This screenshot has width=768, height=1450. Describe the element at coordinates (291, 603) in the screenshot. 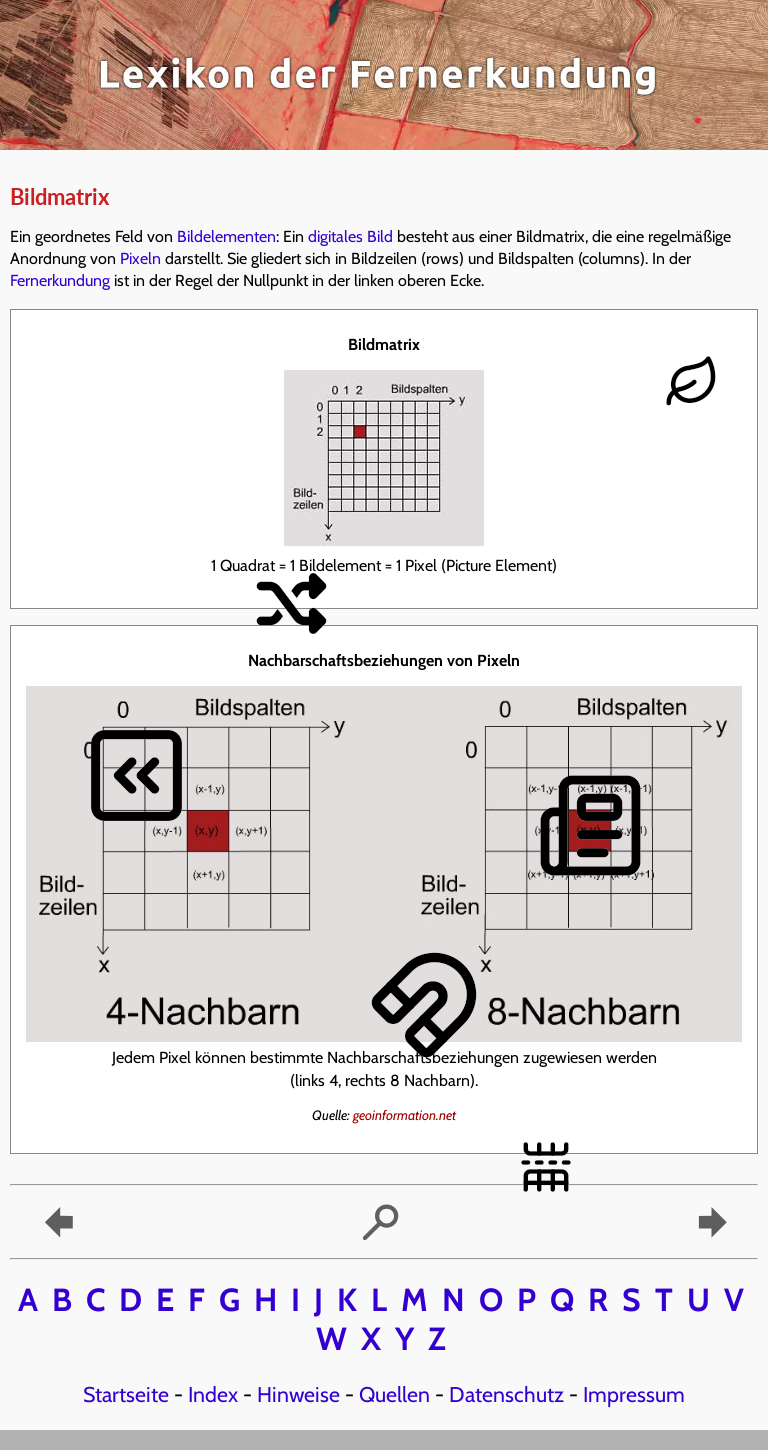

I see `shuffle playlist or queue` at that location.